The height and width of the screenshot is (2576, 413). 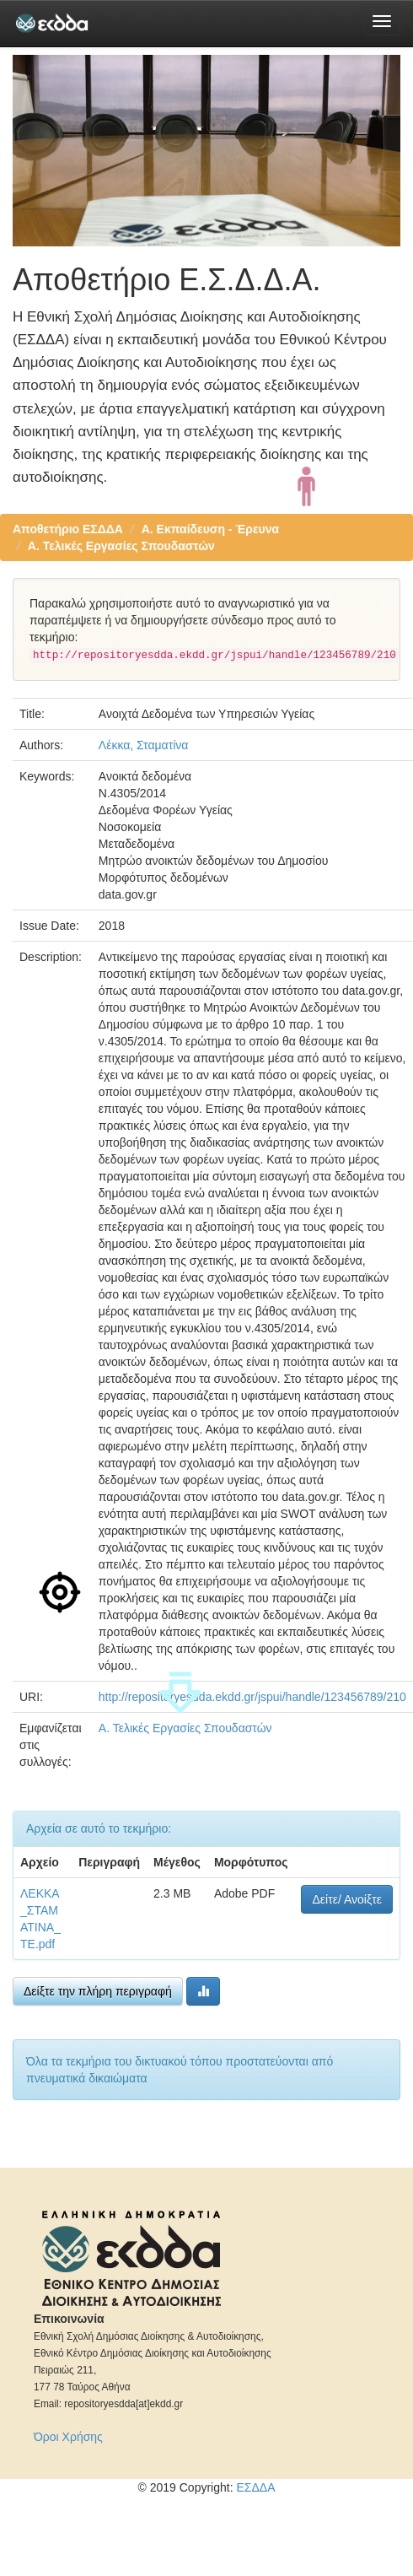 What do you see at coordinates (306, 486) in the screenshot?
I see `indicates male gender or restroom` at bounding box center [306, 486].